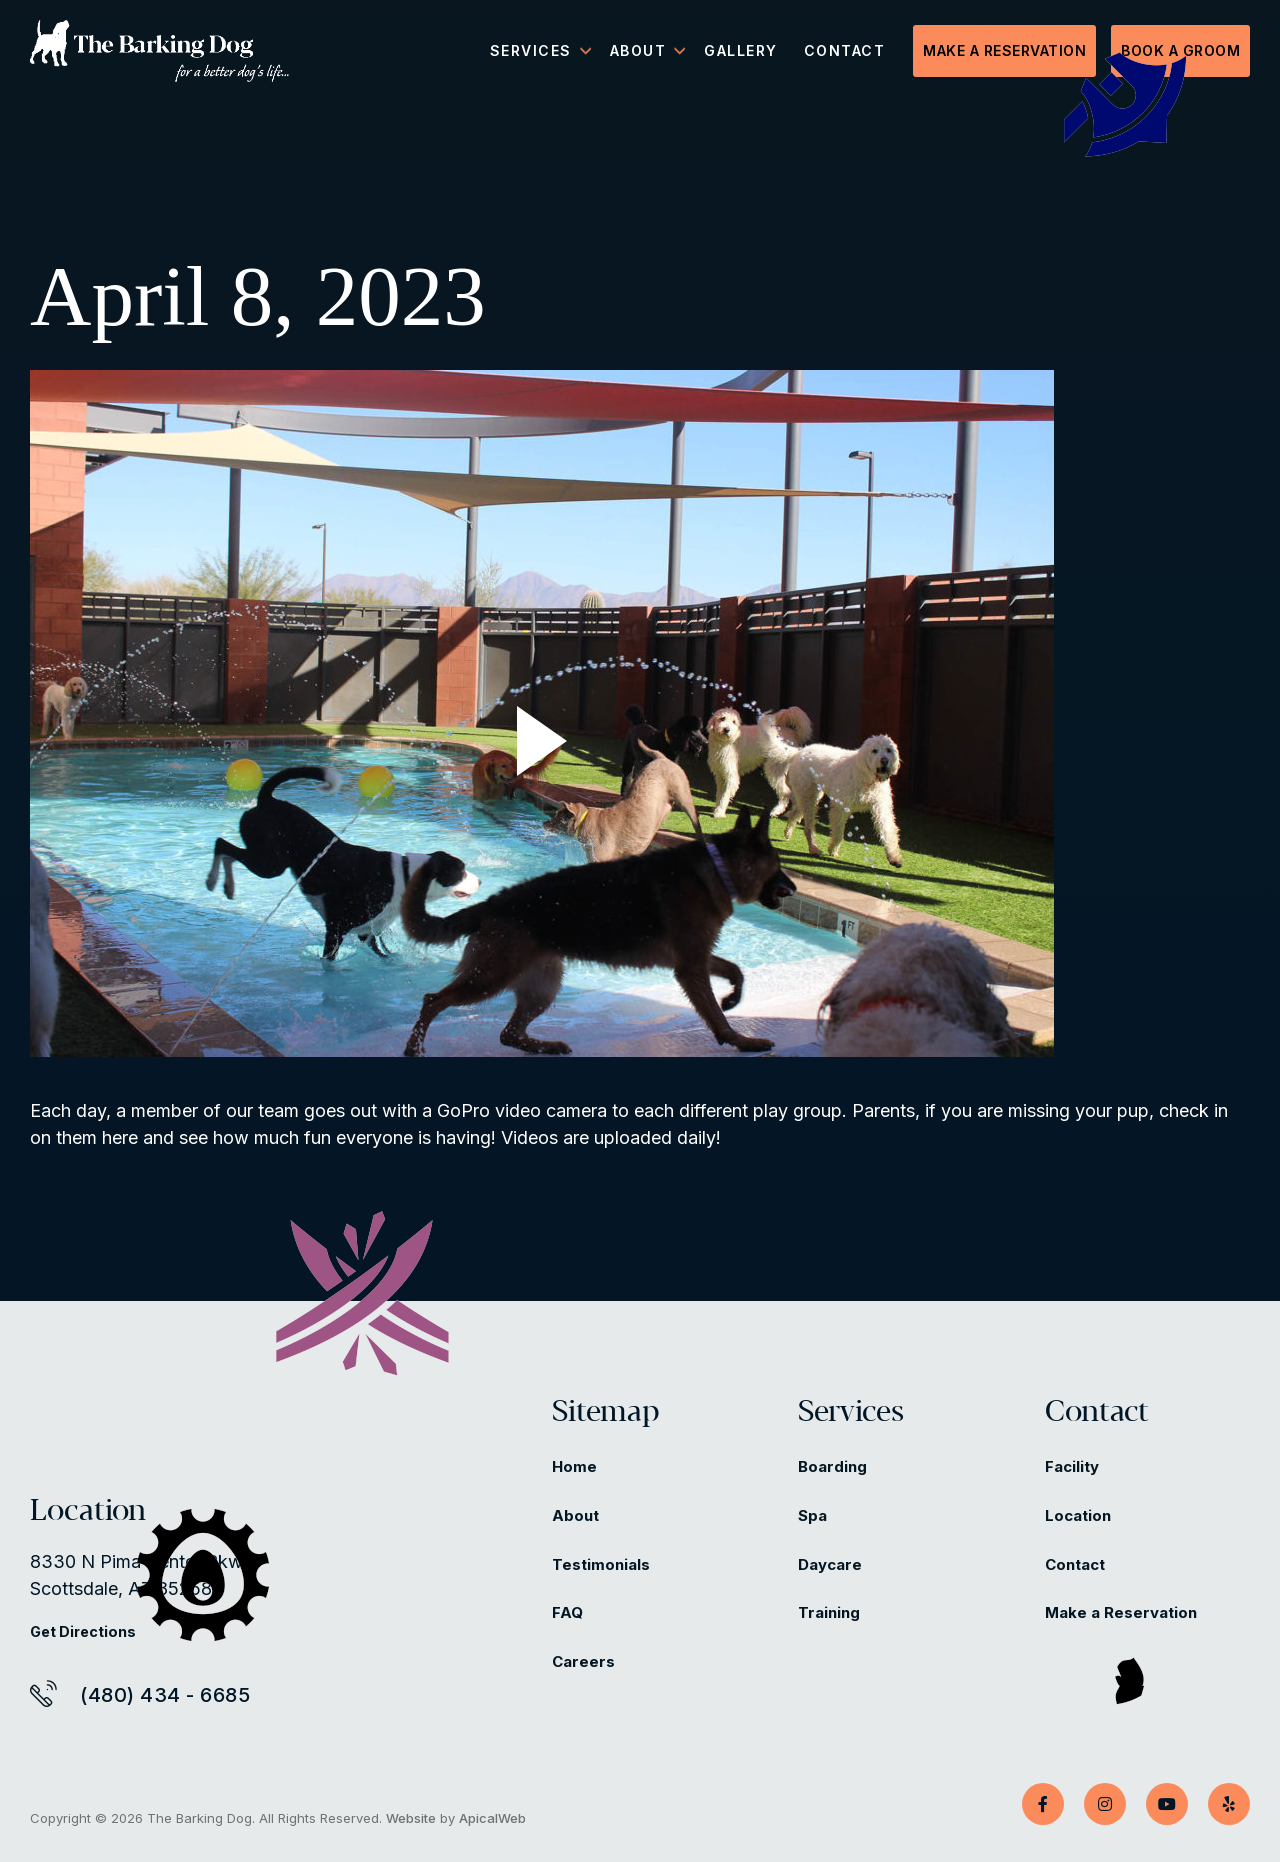 The width and height of the screenshot is (1280, 1862). Describe the element at coordinates (203, 1575) in the screenshot. I see `settings for oil or fluid-related features` at that location.